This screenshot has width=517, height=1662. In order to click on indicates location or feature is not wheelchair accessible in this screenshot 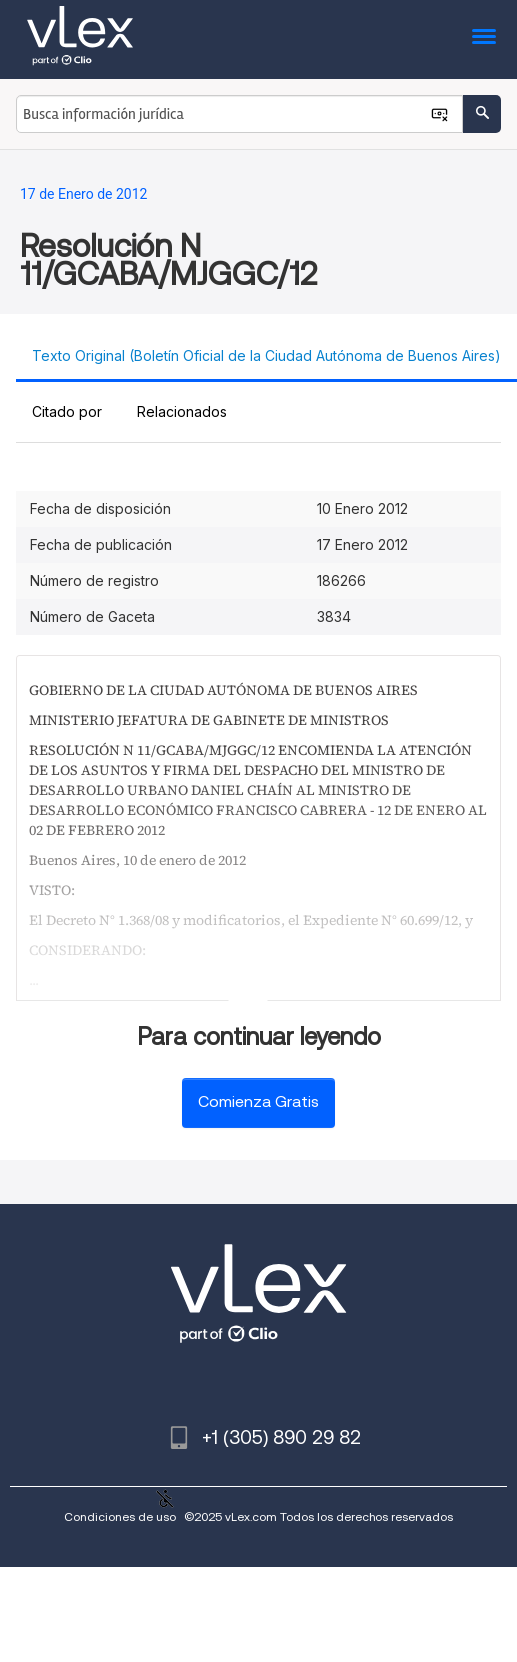, I will do `click(165, 1498)`.